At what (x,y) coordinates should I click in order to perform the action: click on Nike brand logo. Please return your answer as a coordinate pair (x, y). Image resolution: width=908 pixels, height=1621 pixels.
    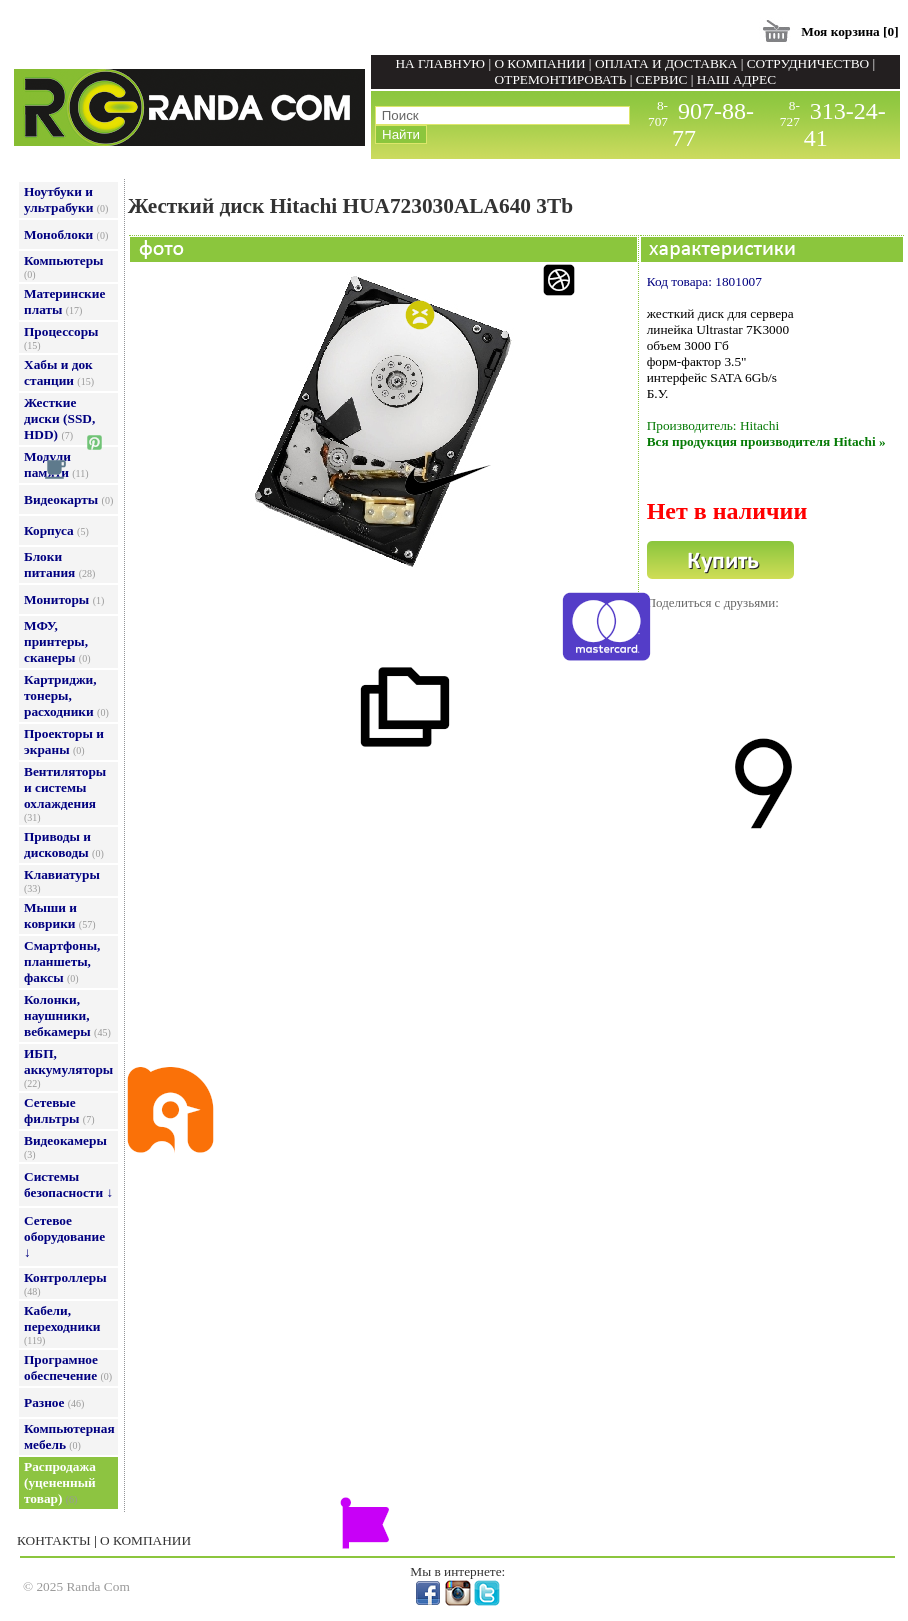
    Looking at the image, I should click on (448, 480).